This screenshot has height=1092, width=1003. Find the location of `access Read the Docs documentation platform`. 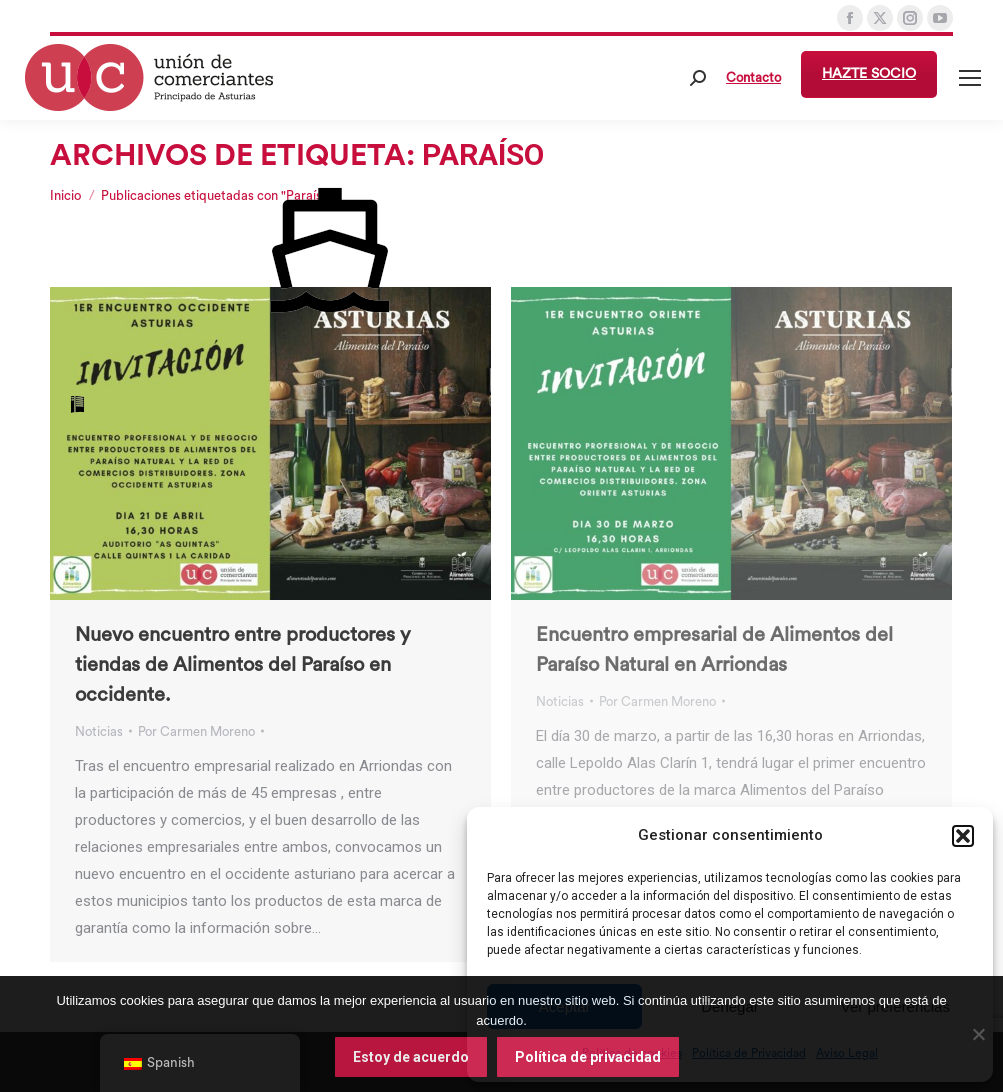

access Read the Docs documentation platform is located at coordinates (77, 404).